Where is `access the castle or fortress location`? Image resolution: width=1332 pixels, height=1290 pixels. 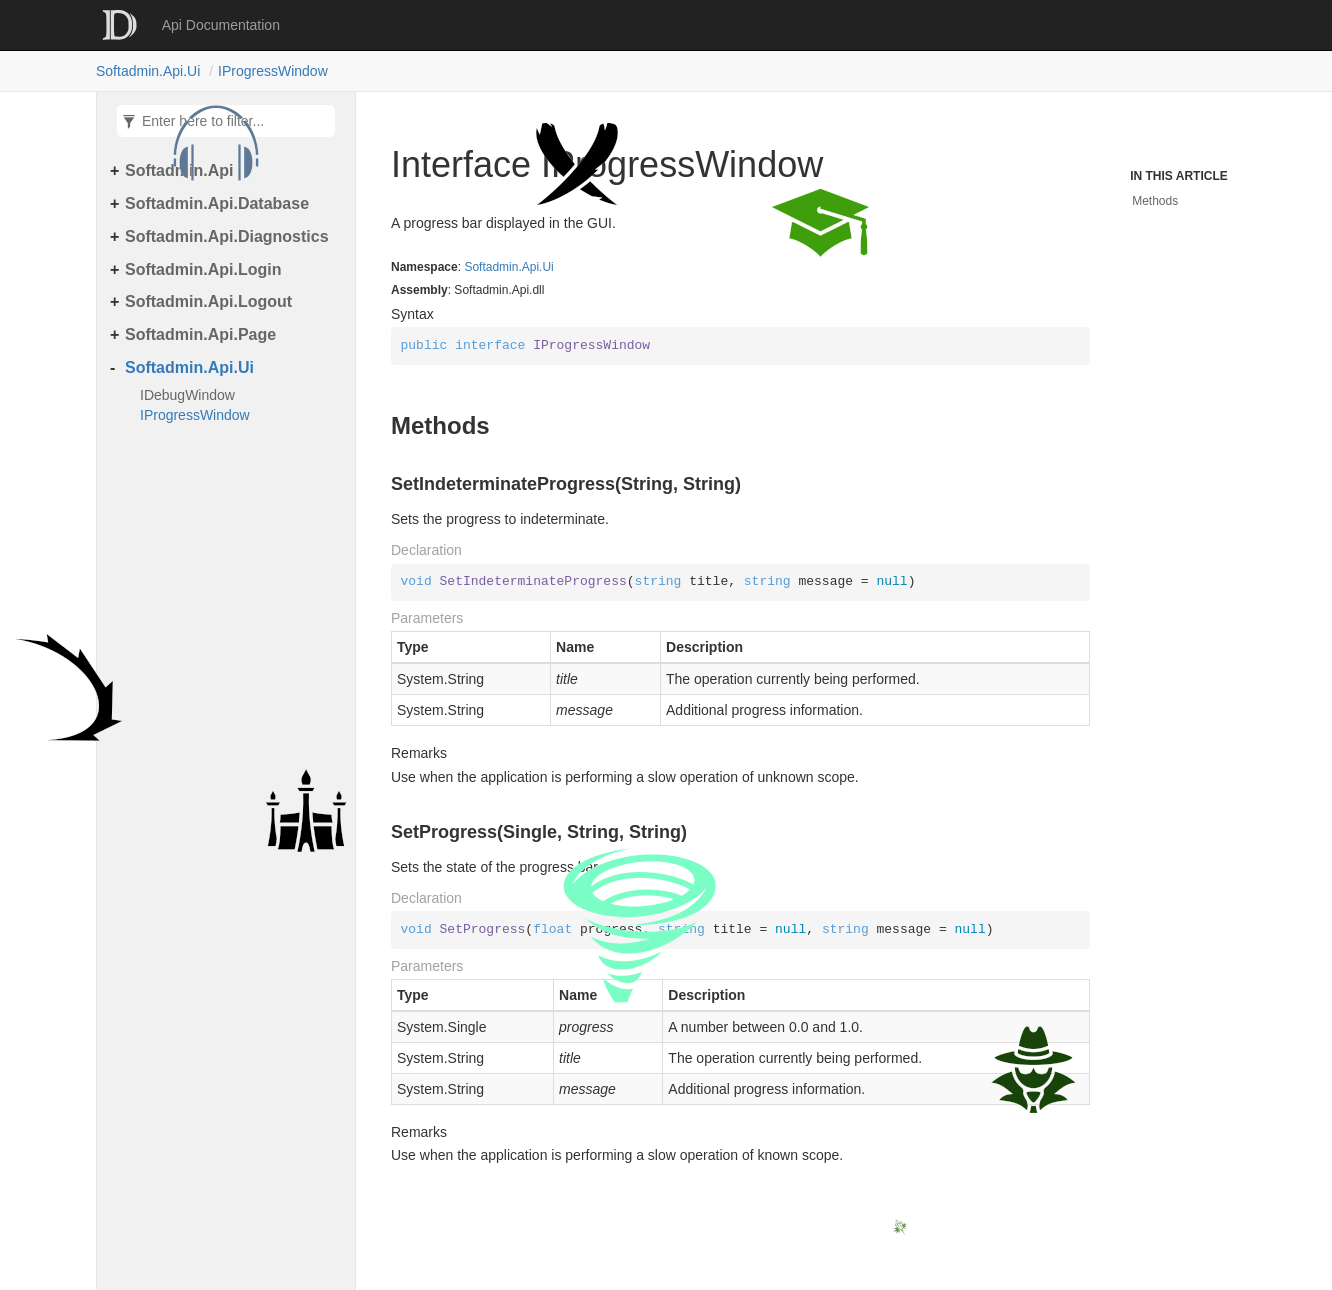
access the castle or fortress location is located at coordinates (306, 810).